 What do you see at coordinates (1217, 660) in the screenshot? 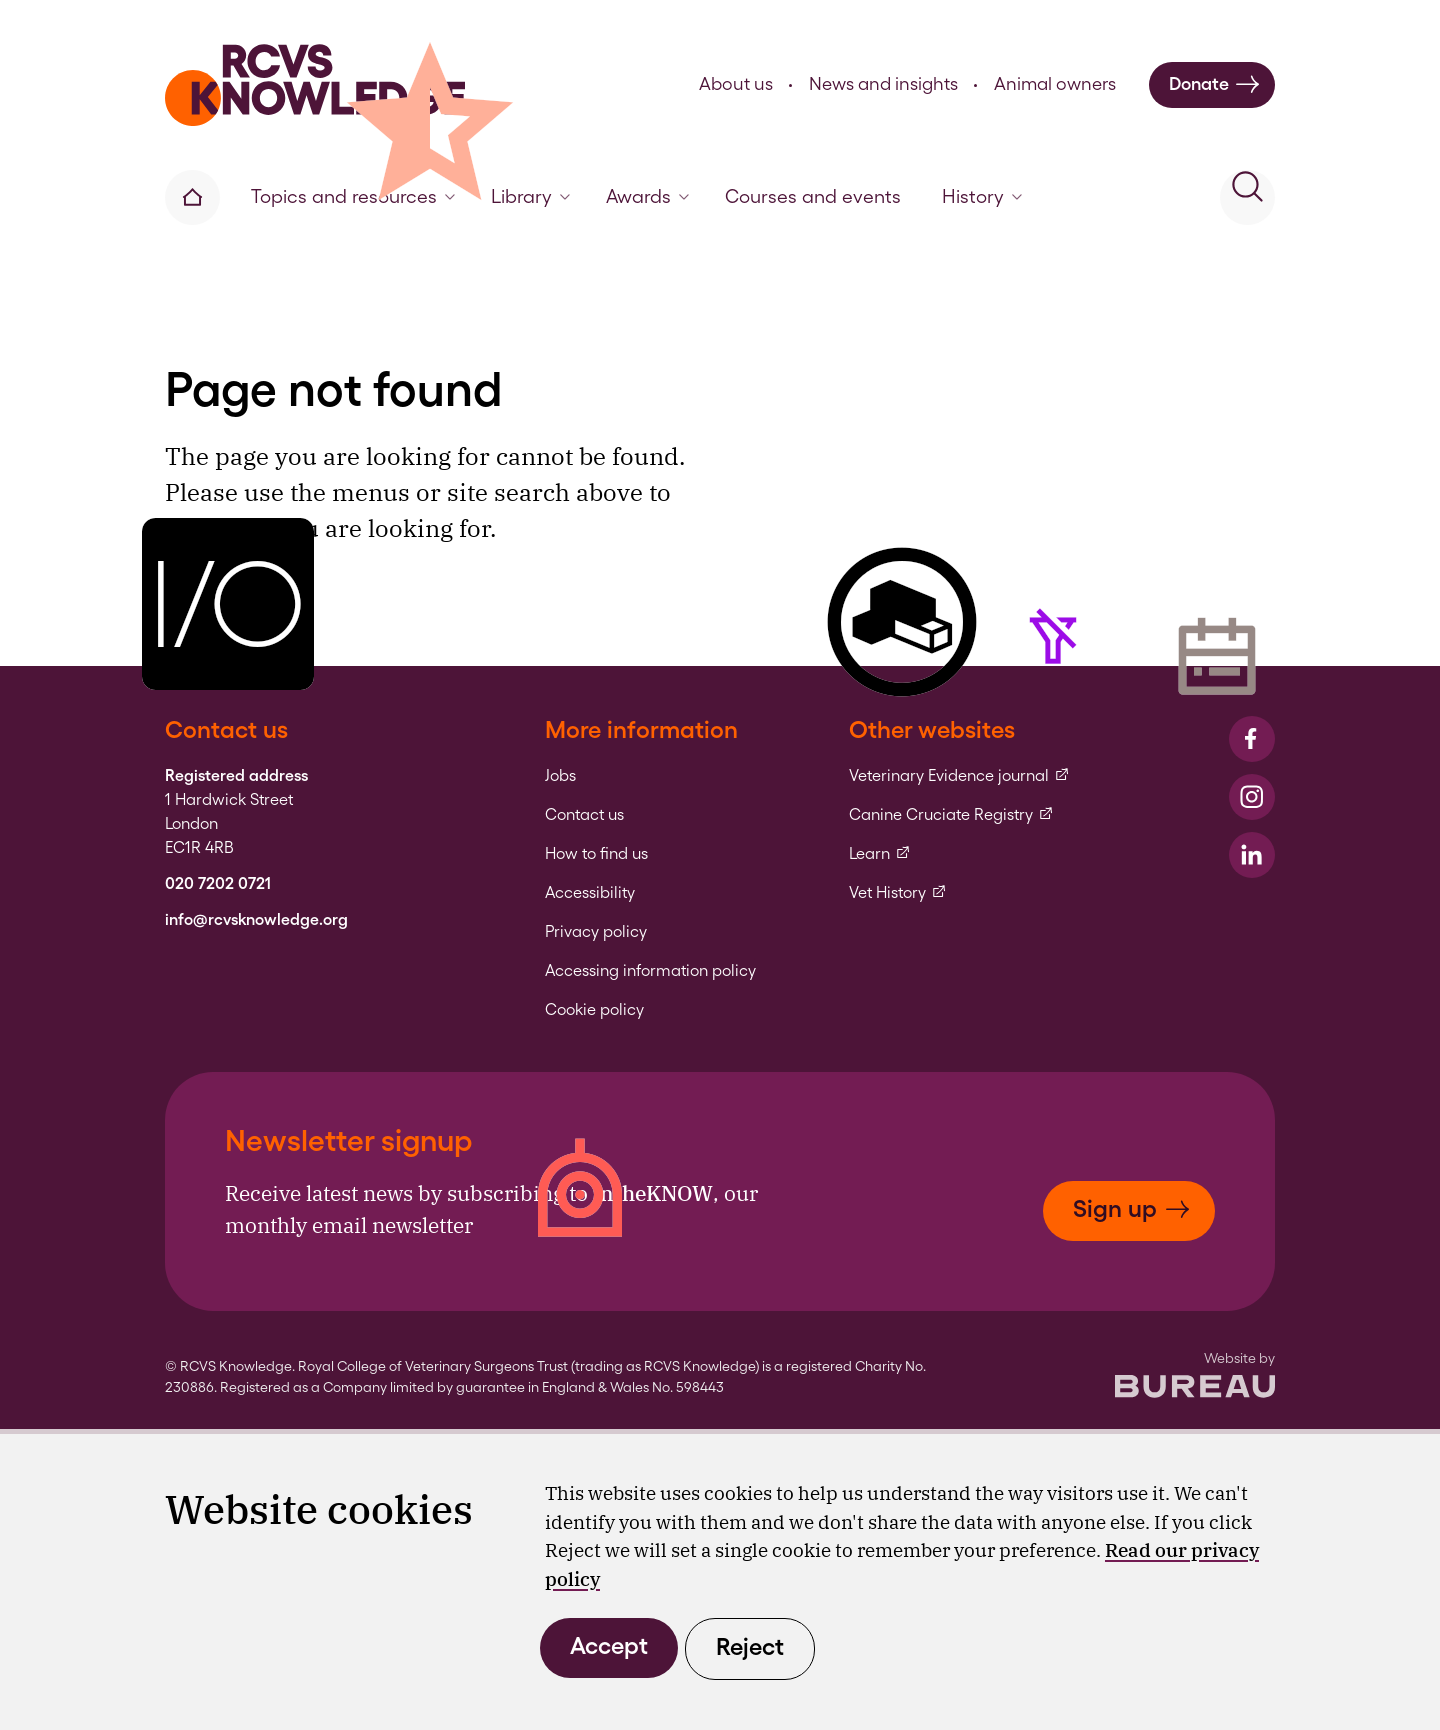
I see `view calendar tasks and to-dos` at bounding box center [1217, 660].